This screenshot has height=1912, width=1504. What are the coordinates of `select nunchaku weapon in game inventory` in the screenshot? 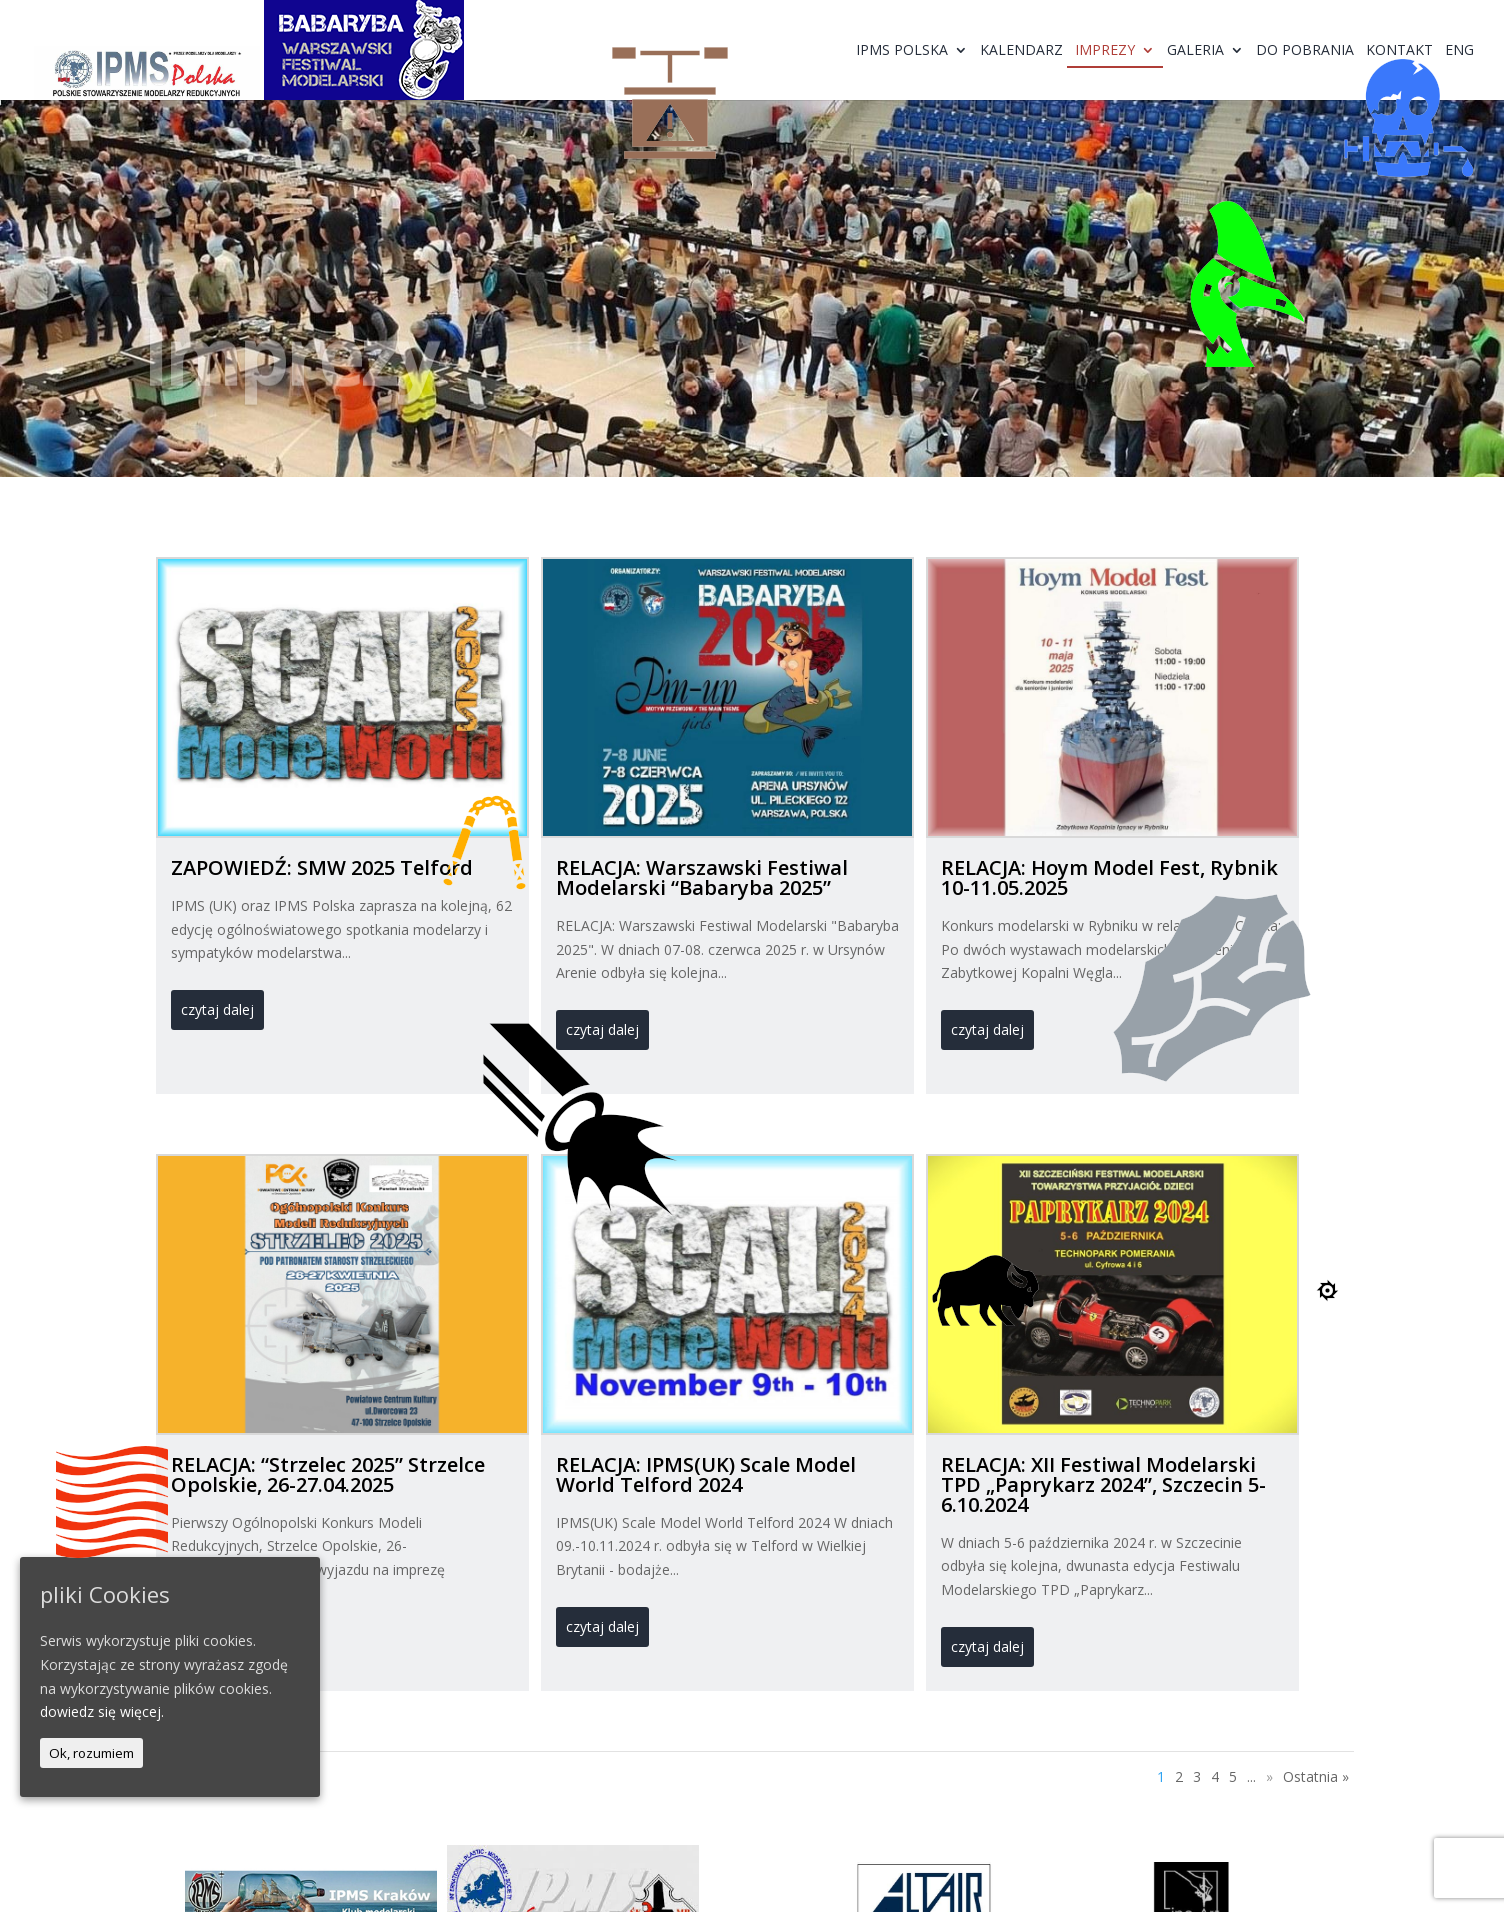 It's located at (484, 842).